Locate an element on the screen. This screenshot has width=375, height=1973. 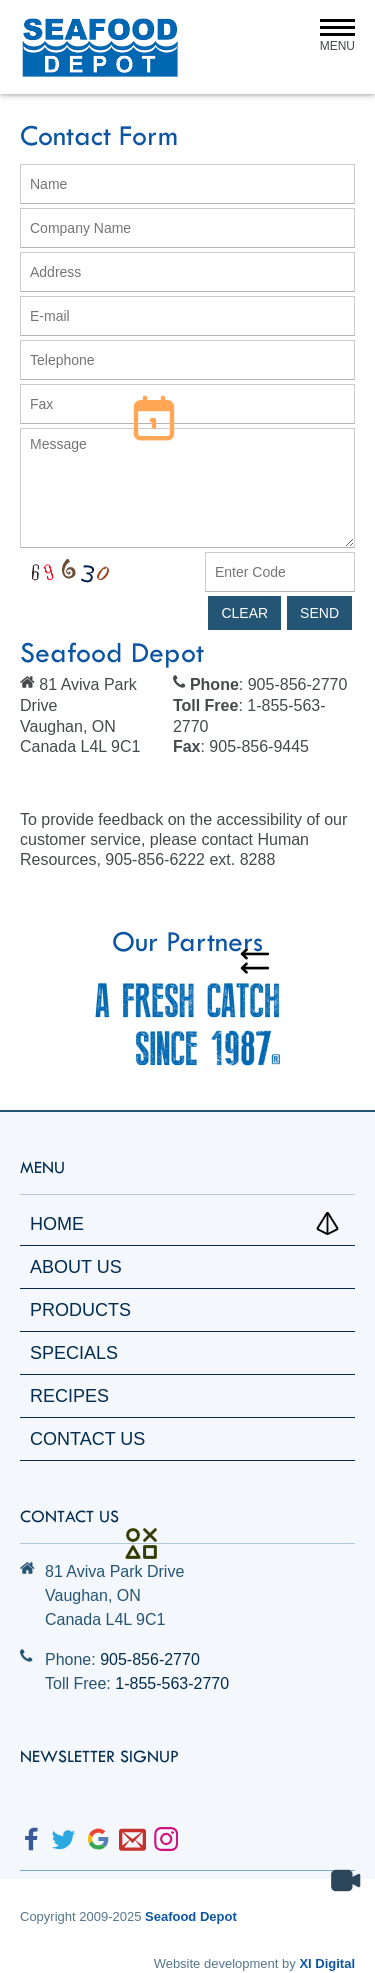
view calendar or schedule is located at coordinates (154, 418).